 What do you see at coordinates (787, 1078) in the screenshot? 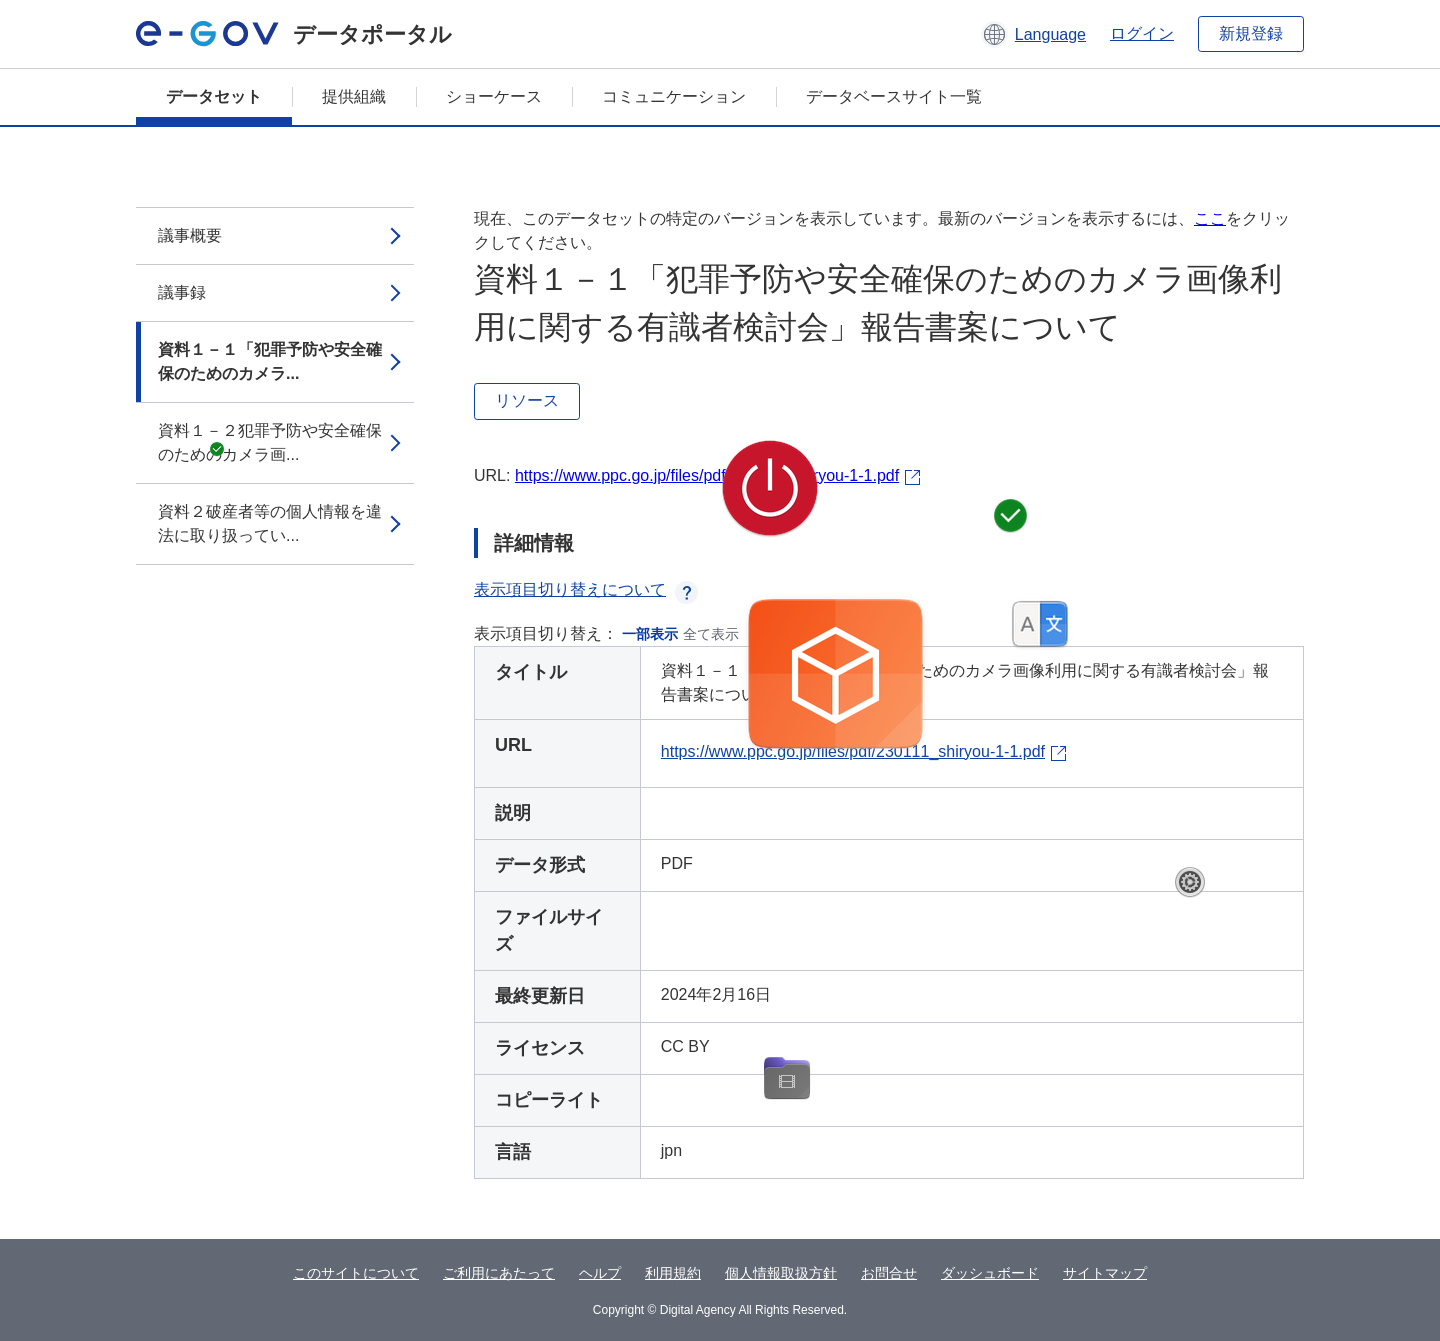
I see `open your videos folder` at bounding box center [787, 1078].